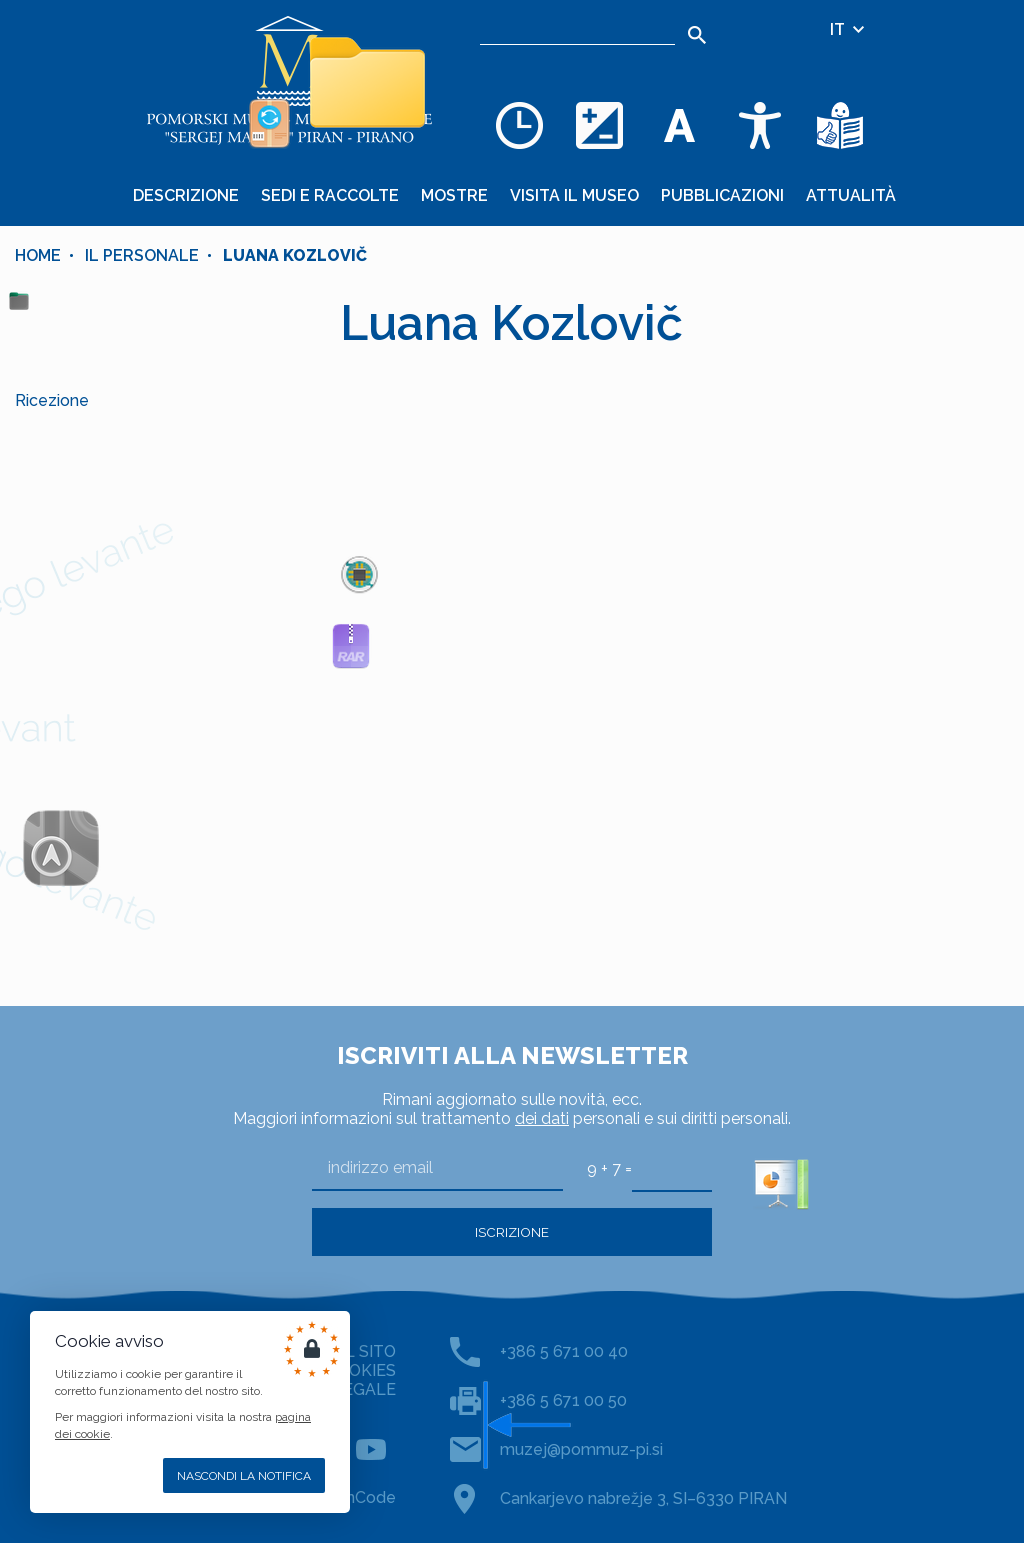 Image resolution: width=1024 pixels, height=1543 pixels. I want to click on system package upgrade available, so click(269, 123).